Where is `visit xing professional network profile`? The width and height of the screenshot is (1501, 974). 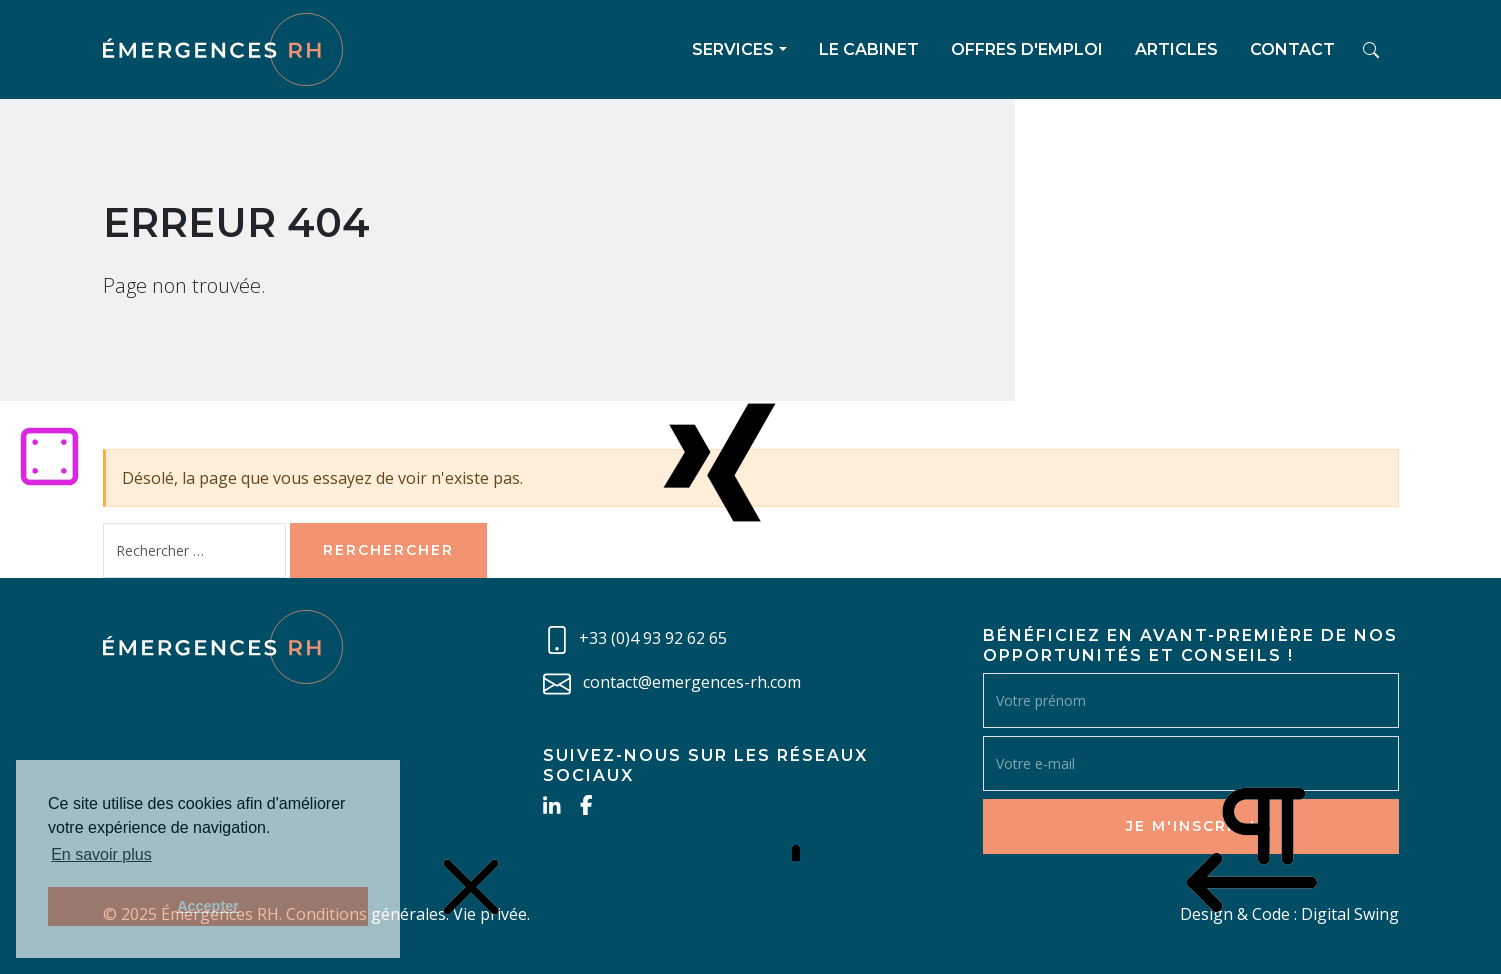 visit xing professional network profile is located at coordinates (719, 462).